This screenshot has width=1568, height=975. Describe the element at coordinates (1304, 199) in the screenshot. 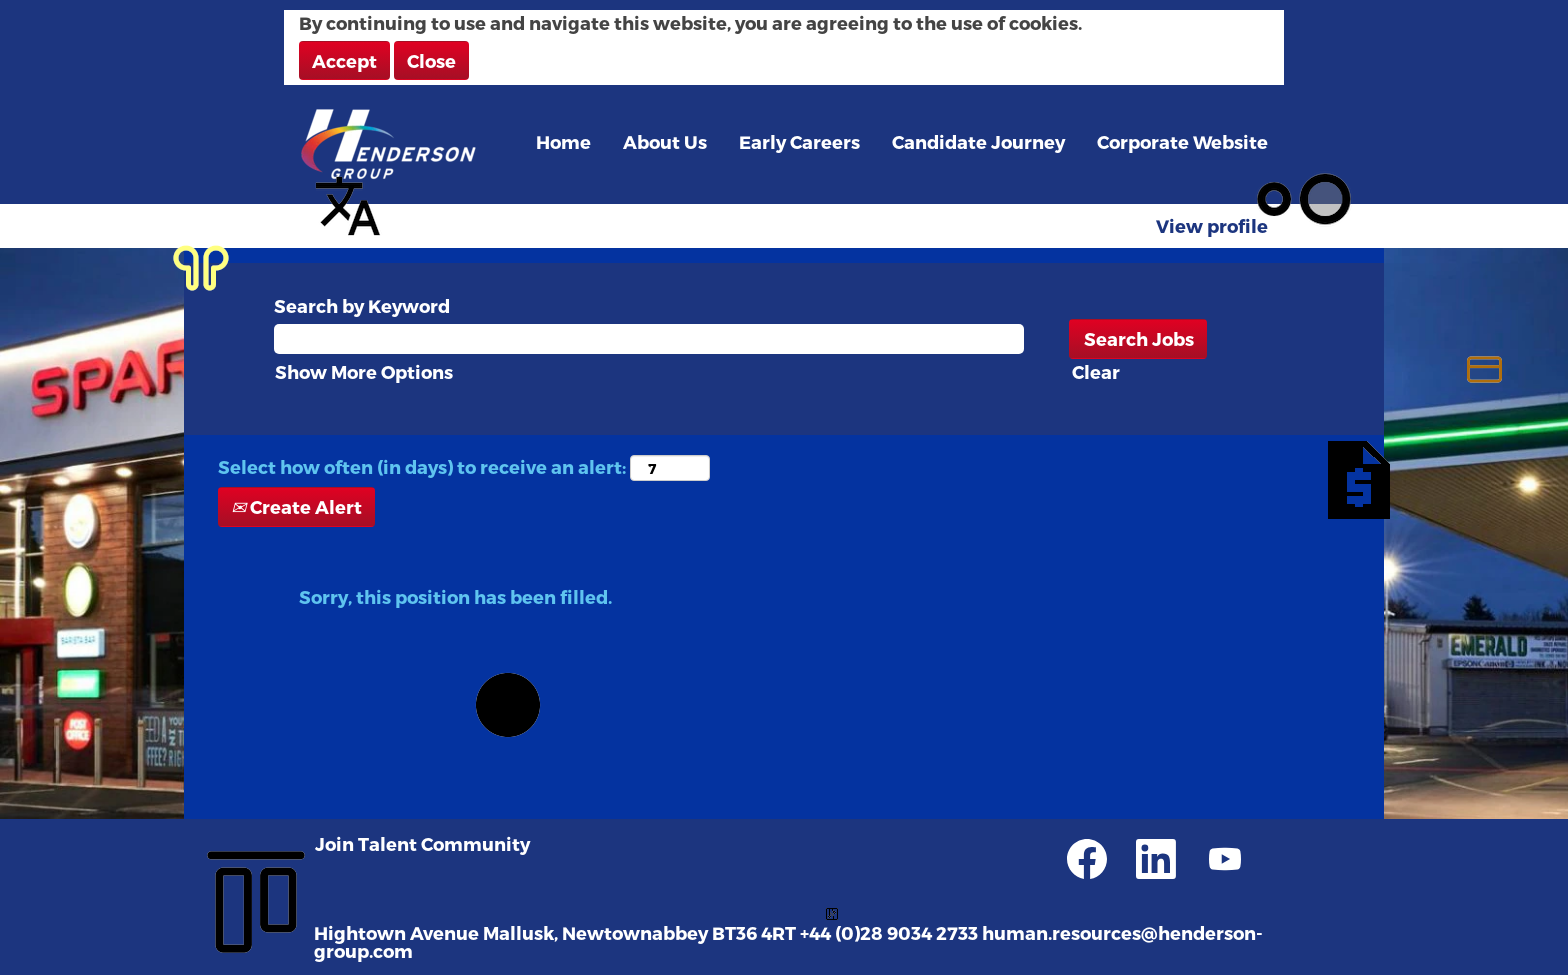

I see `toggle HDR strong mode for photos` at that location.